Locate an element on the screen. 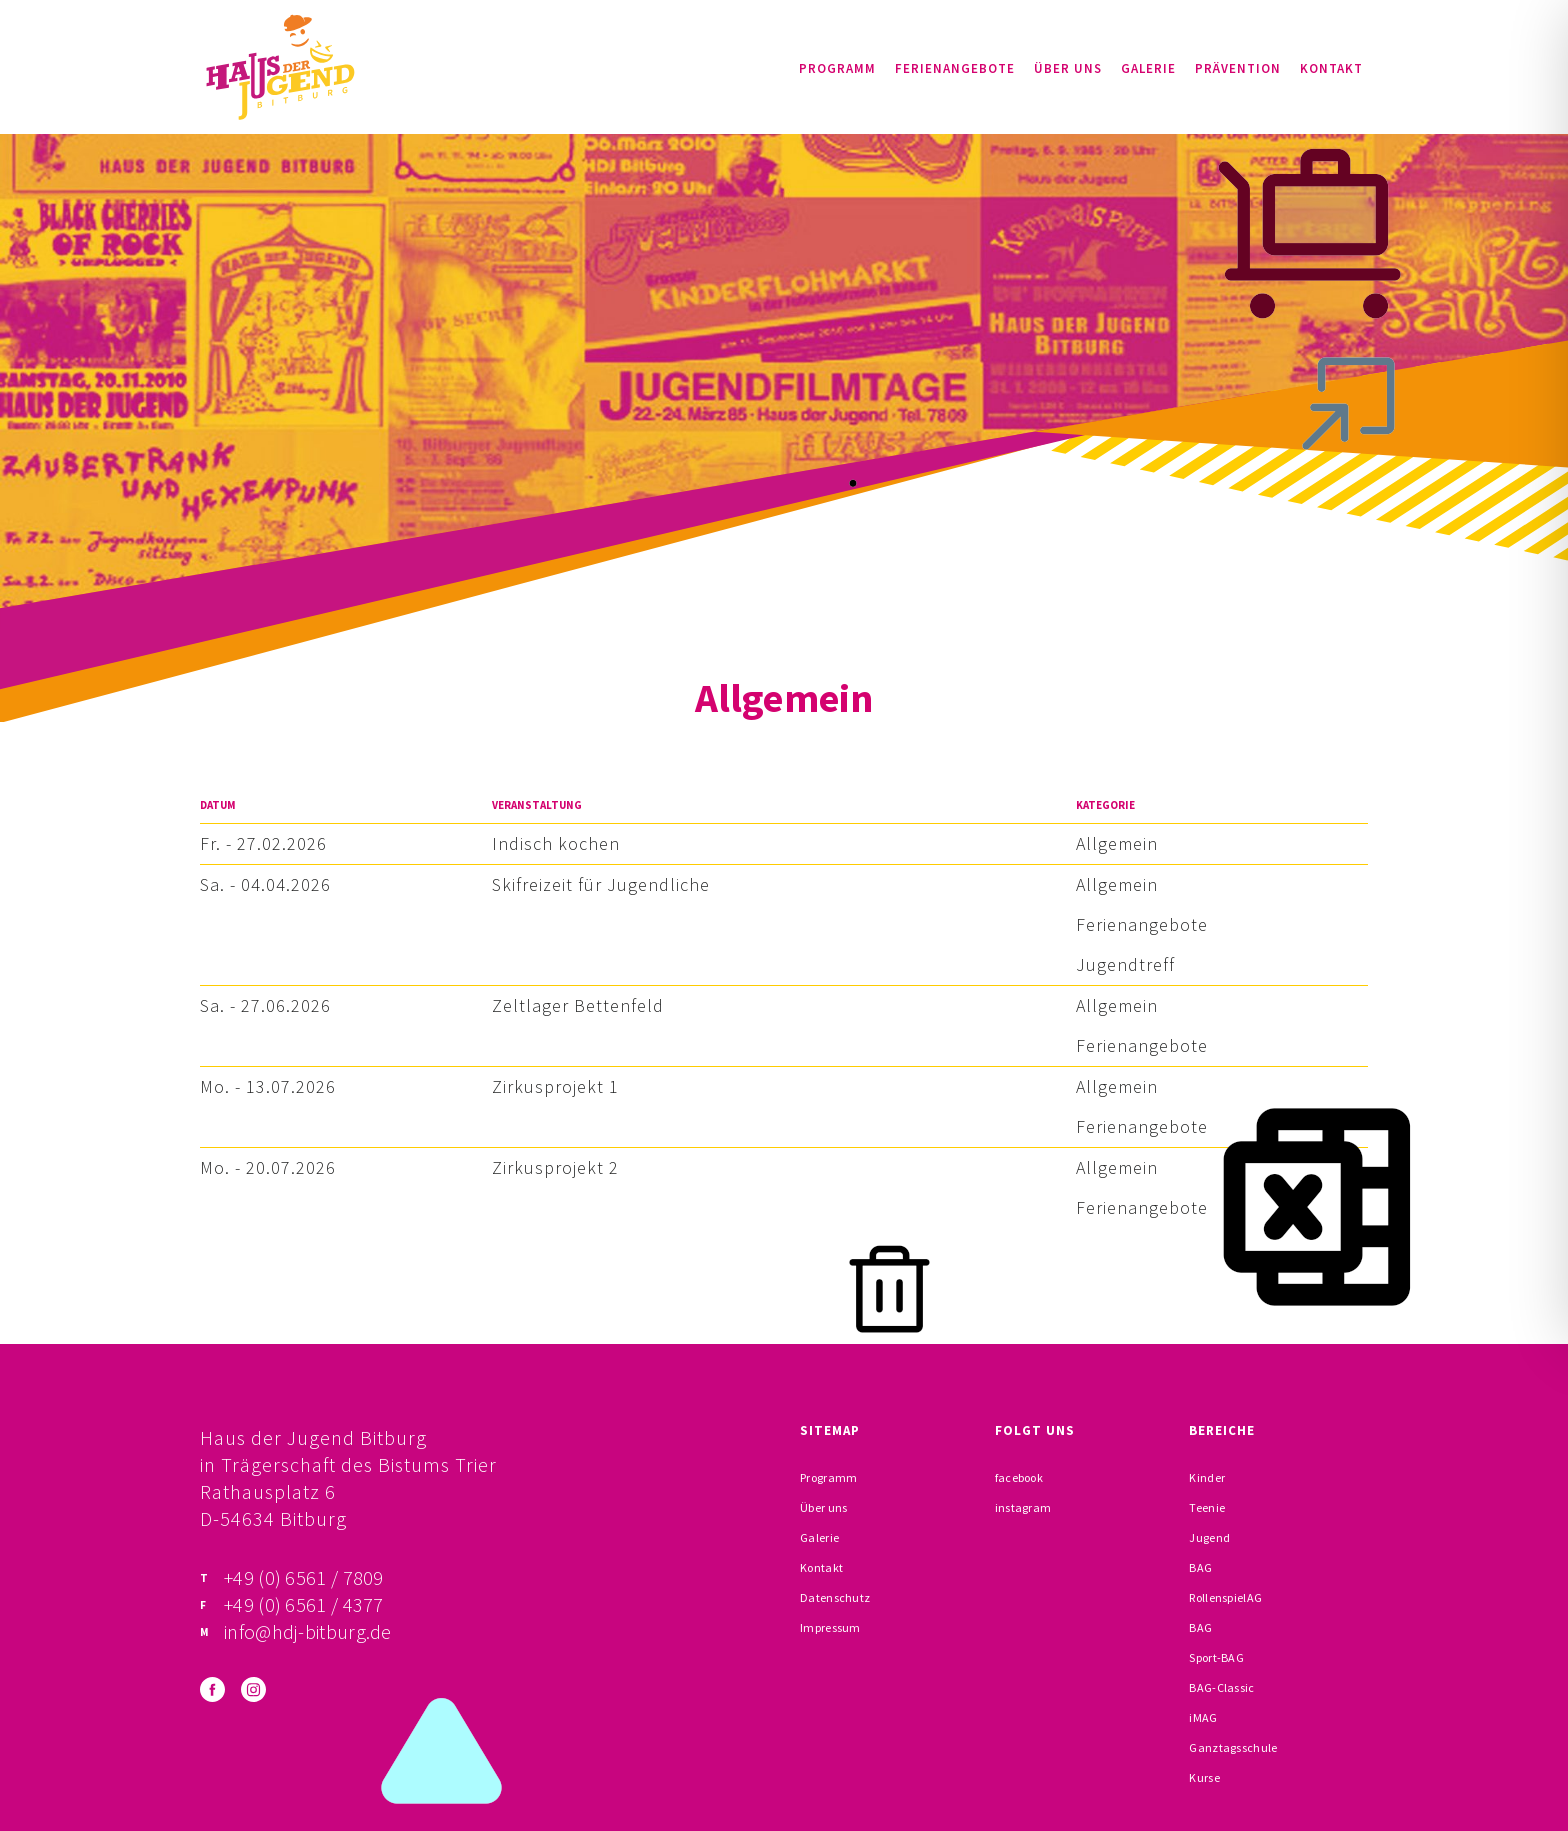  no wifi connection available is located at coordinates (853, 456).